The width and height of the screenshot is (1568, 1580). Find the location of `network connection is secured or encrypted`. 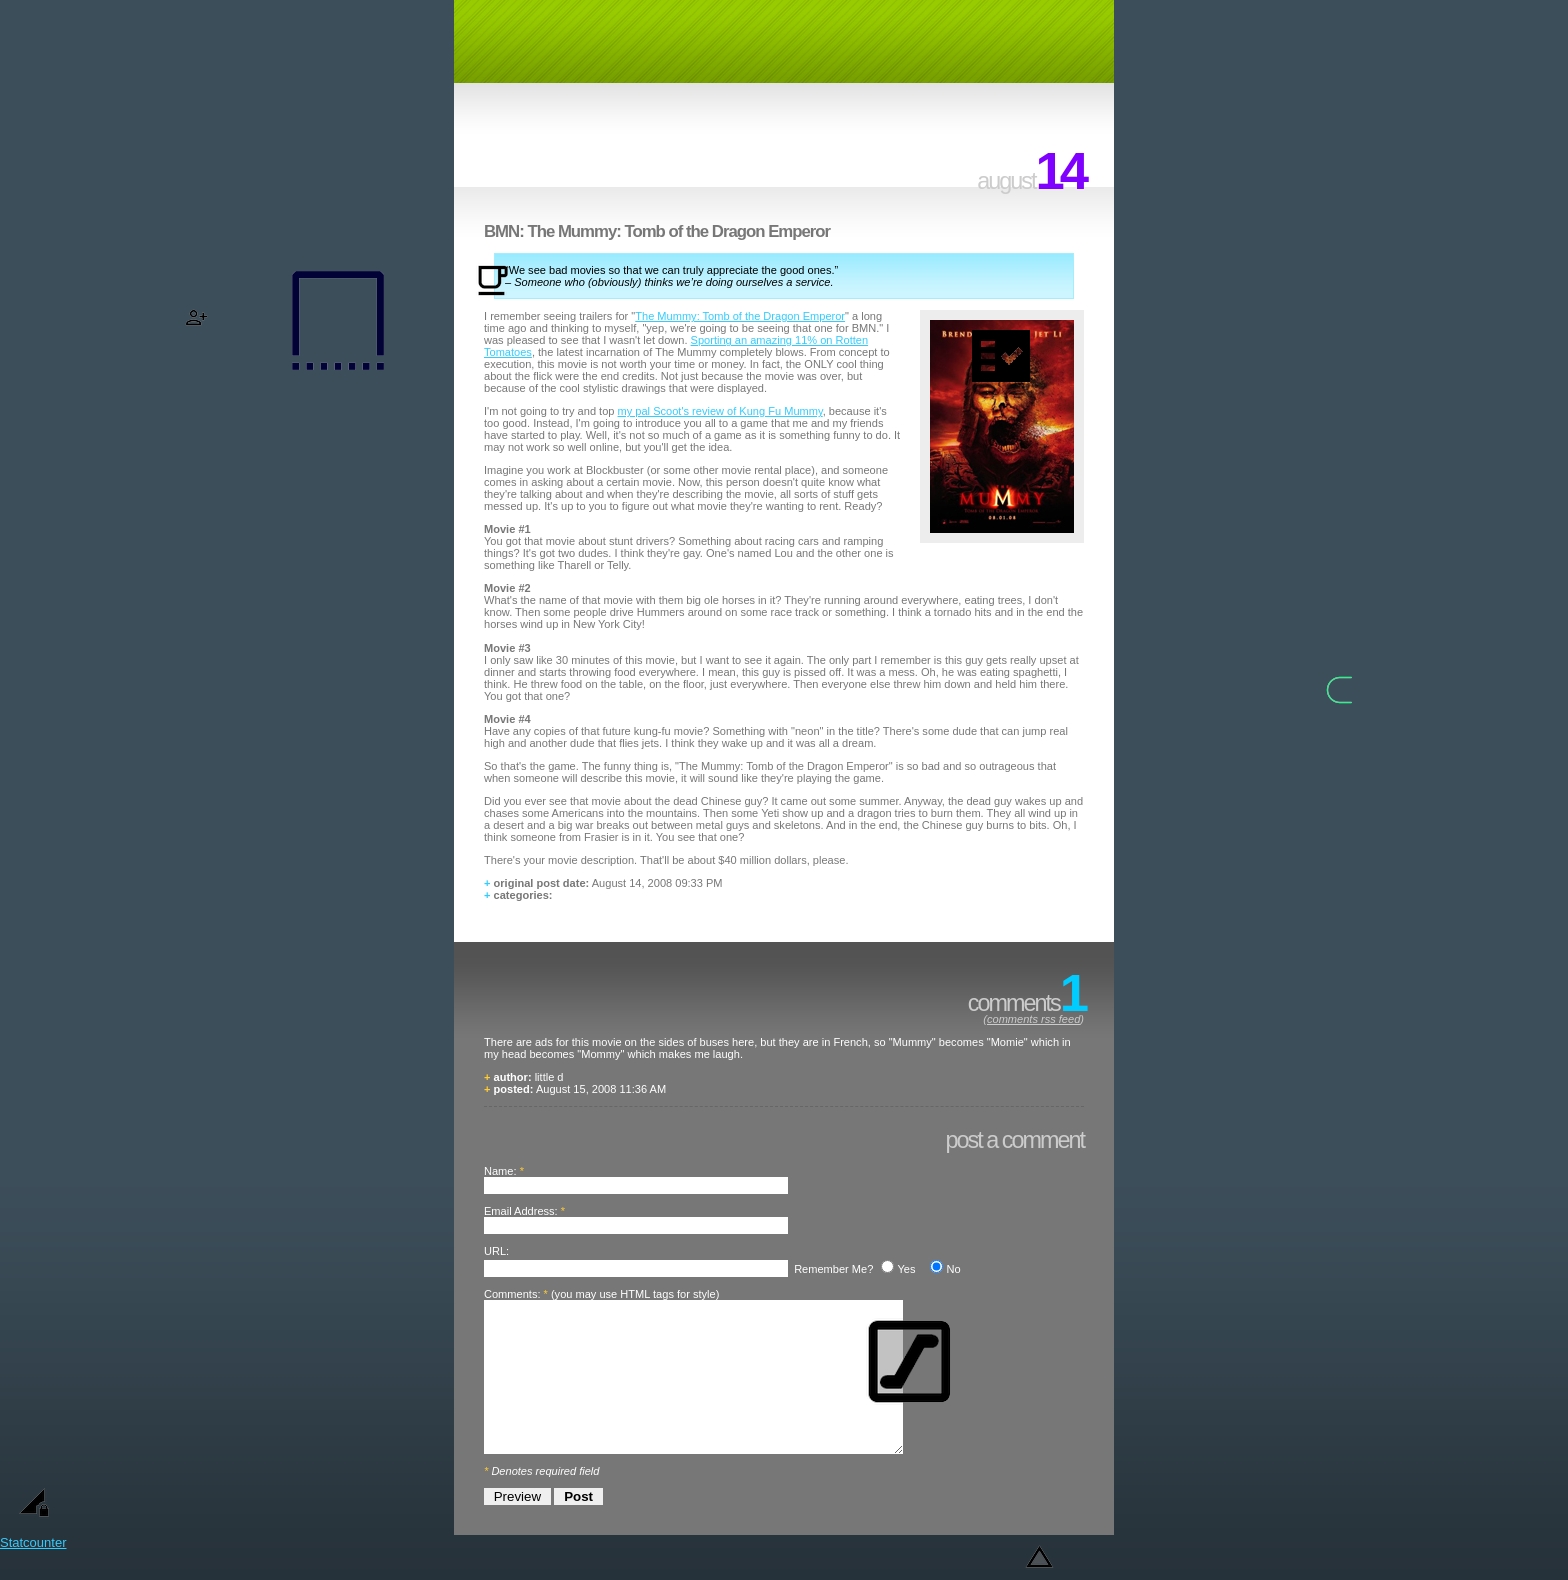

network connection is secured or encrypted is located at coordinates (34, 1503).